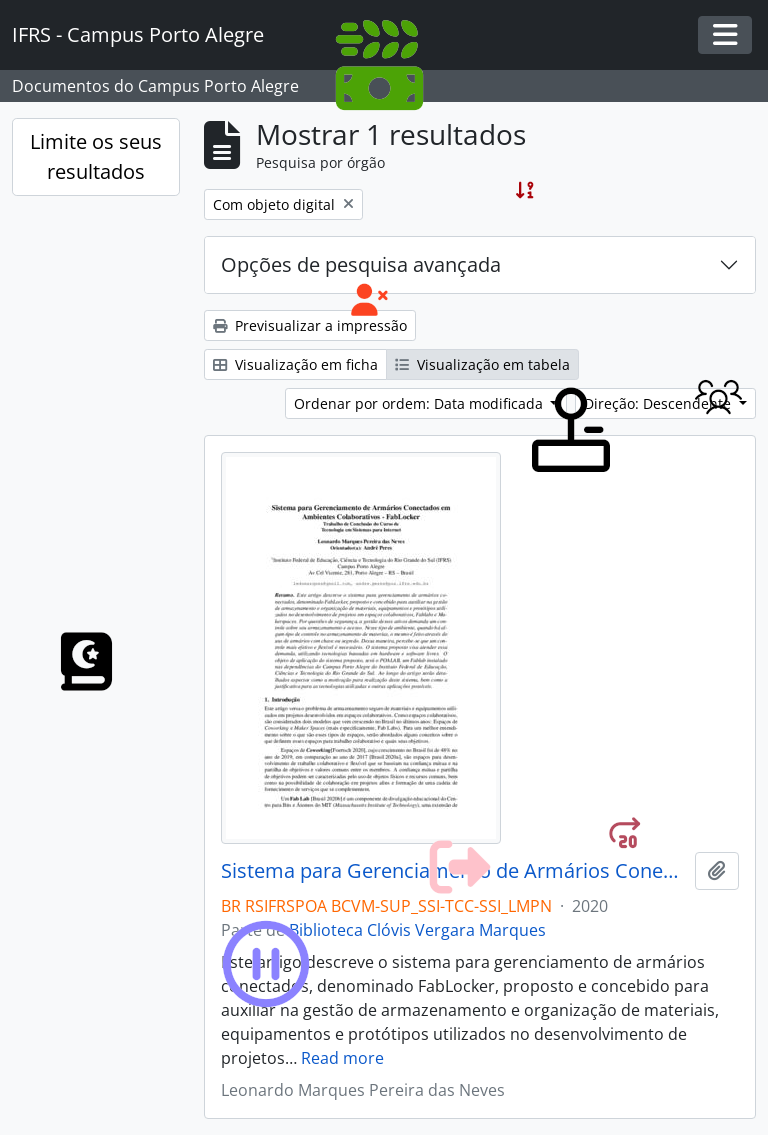 This screenshot has height=1135, width=768. I want to click on access quran or islamic religious text, so click(86, 661).